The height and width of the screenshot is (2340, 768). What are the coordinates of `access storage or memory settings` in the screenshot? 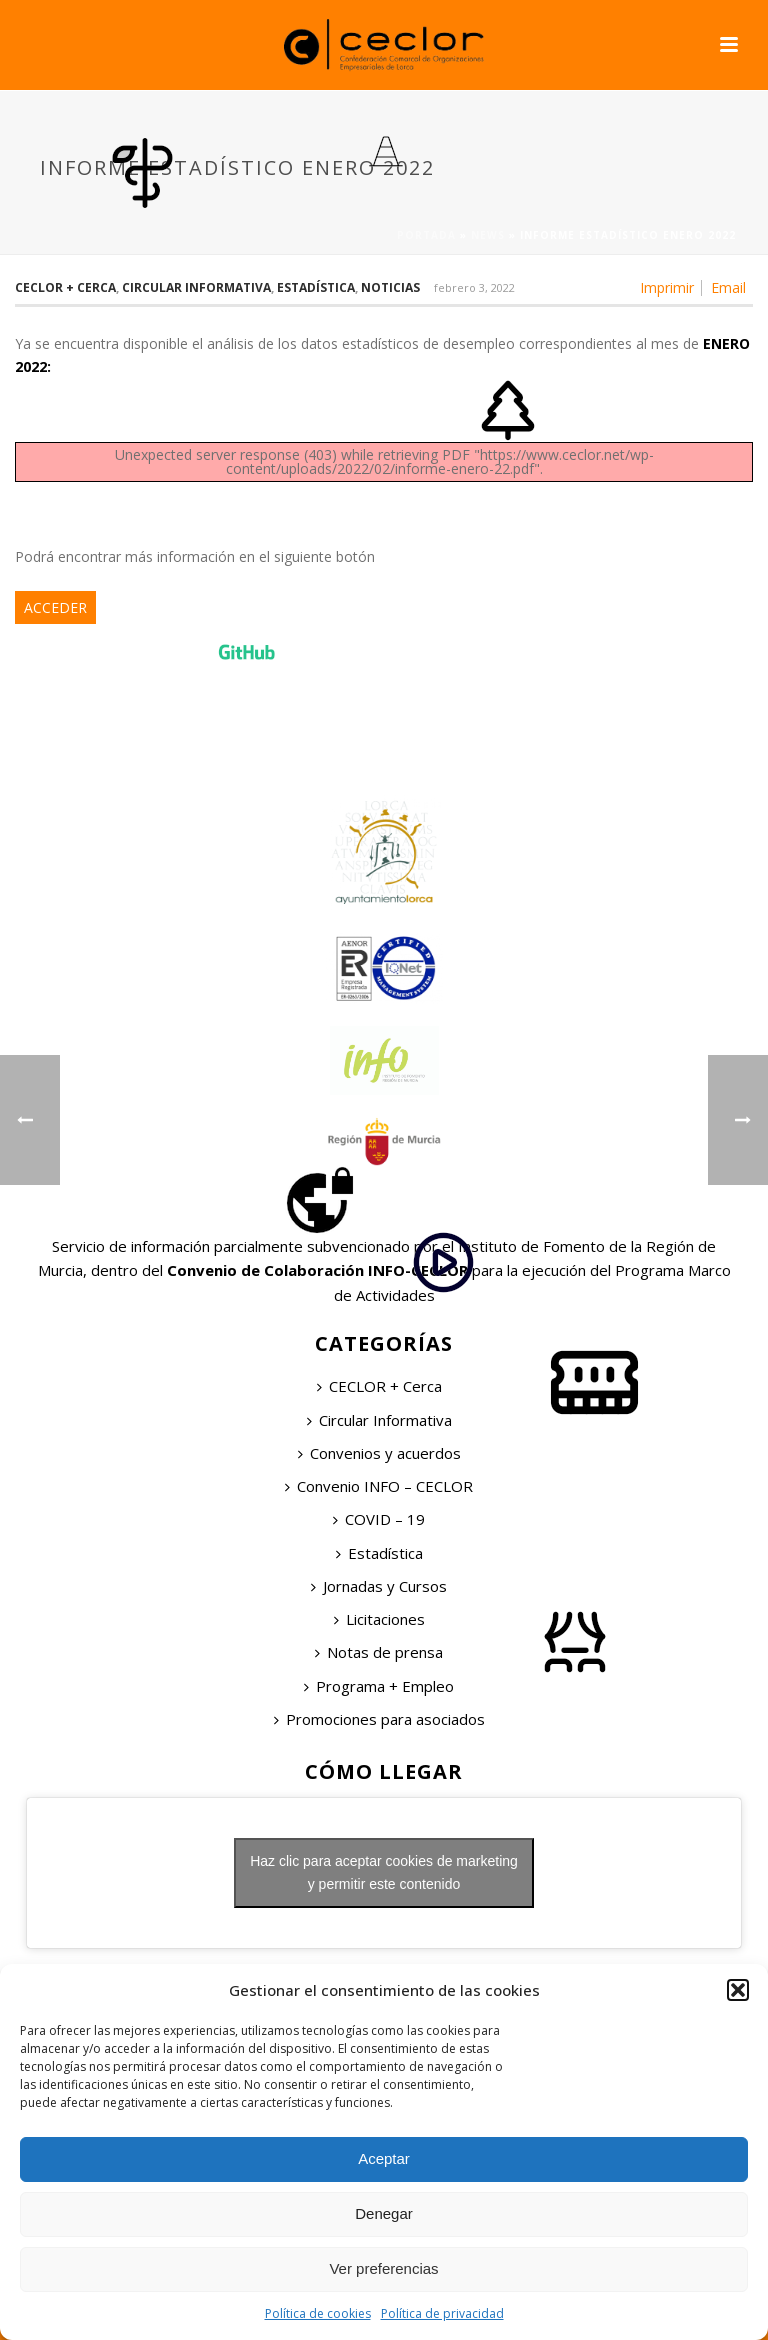 It's located at (594, 1382).